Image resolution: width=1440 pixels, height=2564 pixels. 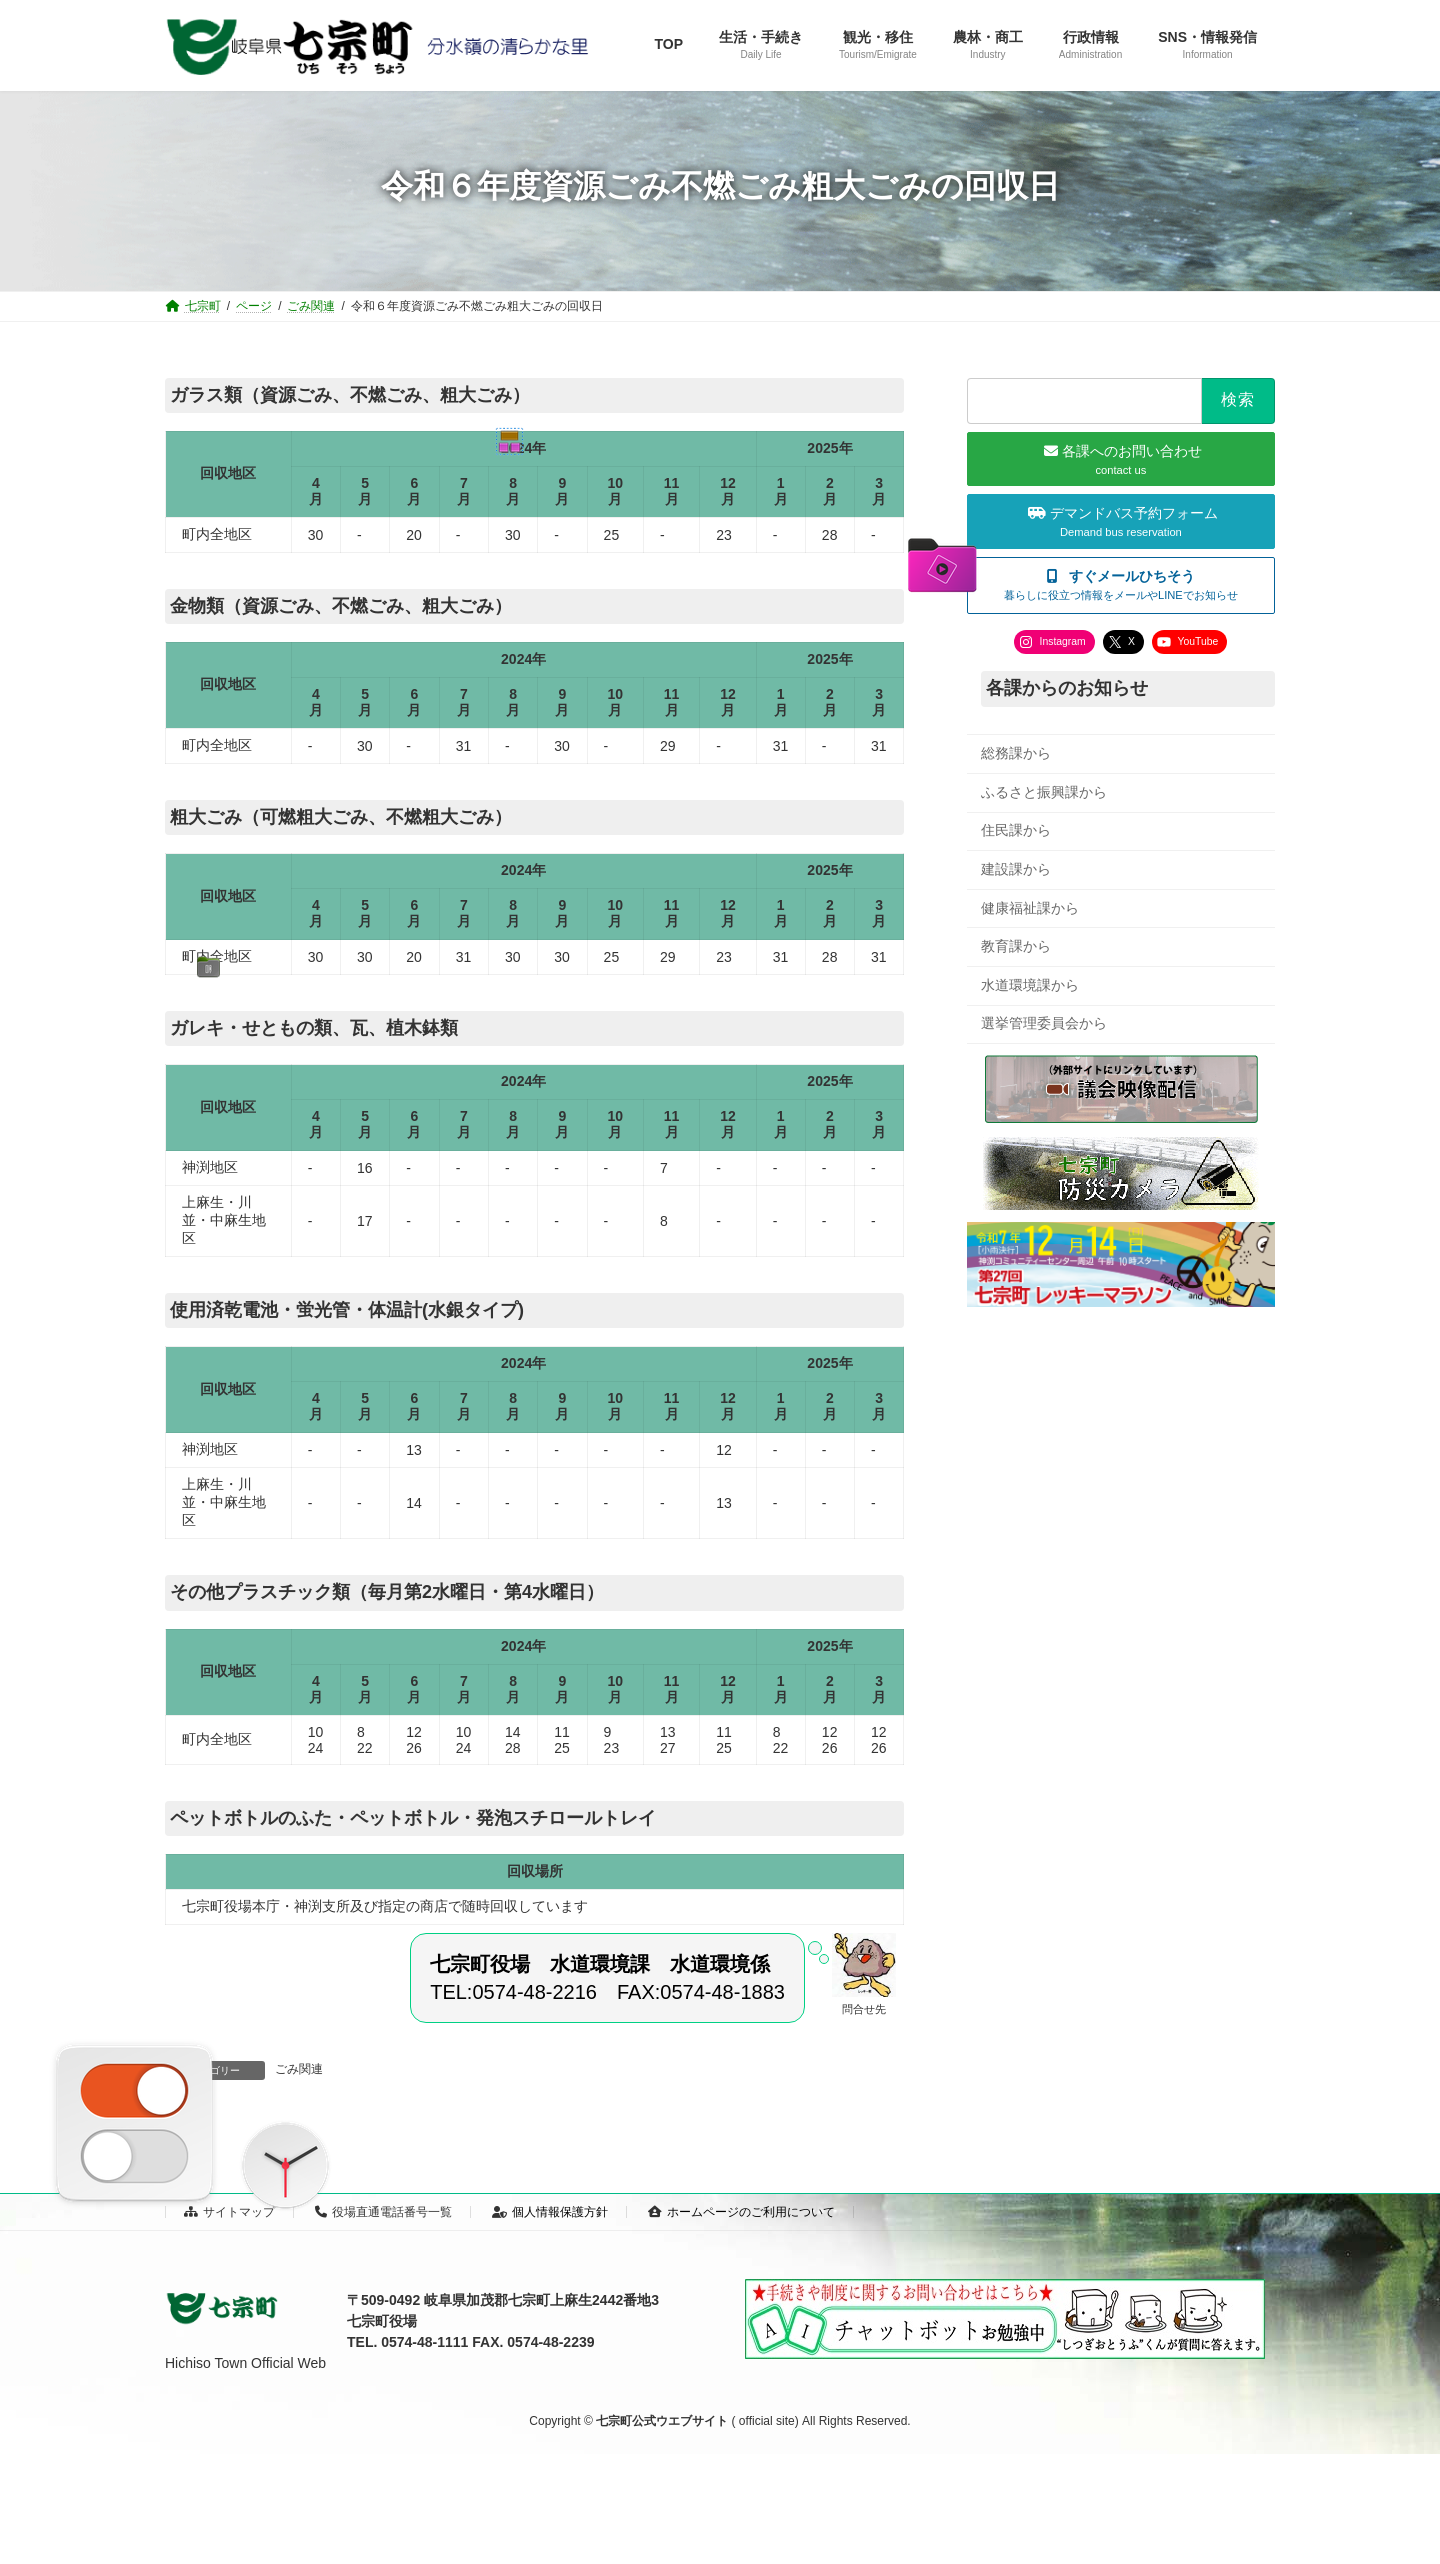 I want to click on open templates folder, so click(x=208, y=966).